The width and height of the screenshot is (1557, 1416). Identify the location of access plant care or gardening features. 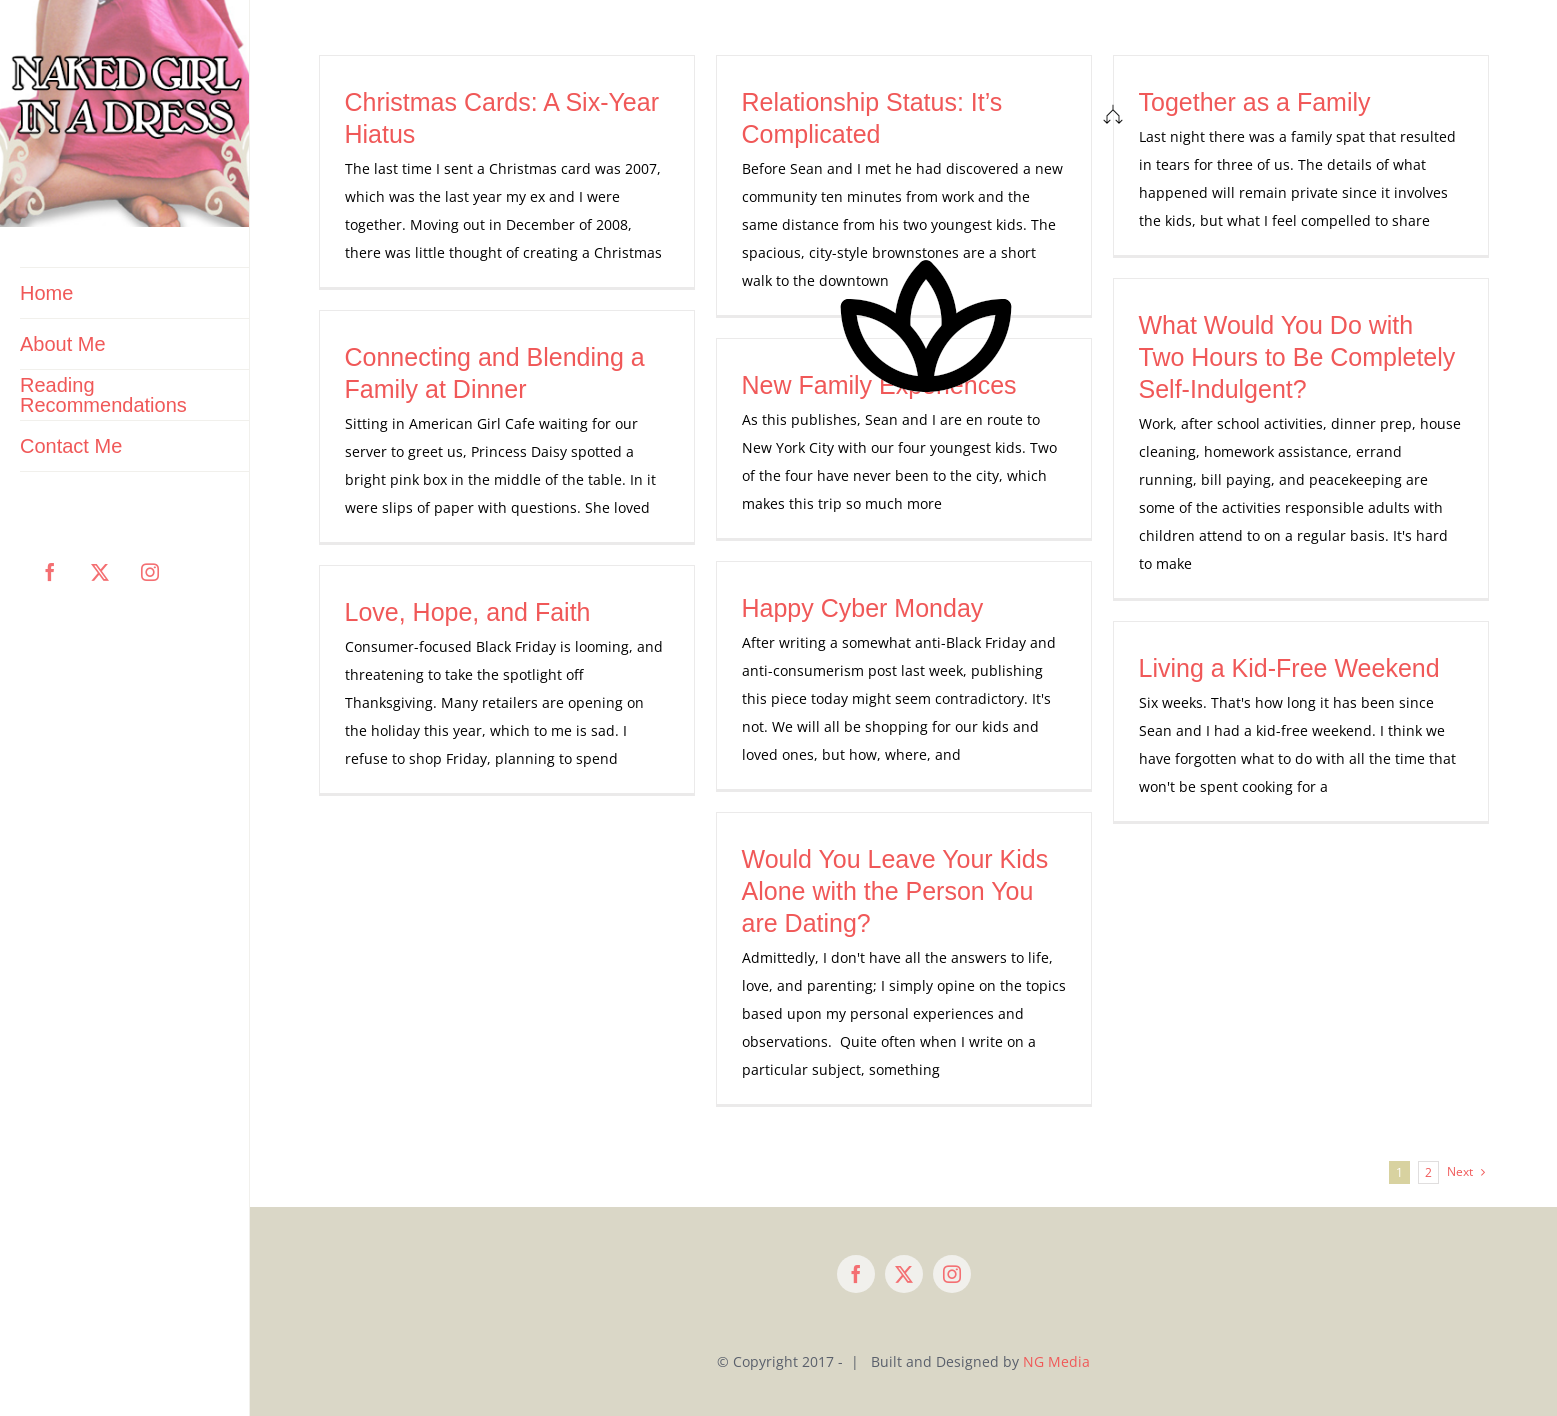
(926, 330).